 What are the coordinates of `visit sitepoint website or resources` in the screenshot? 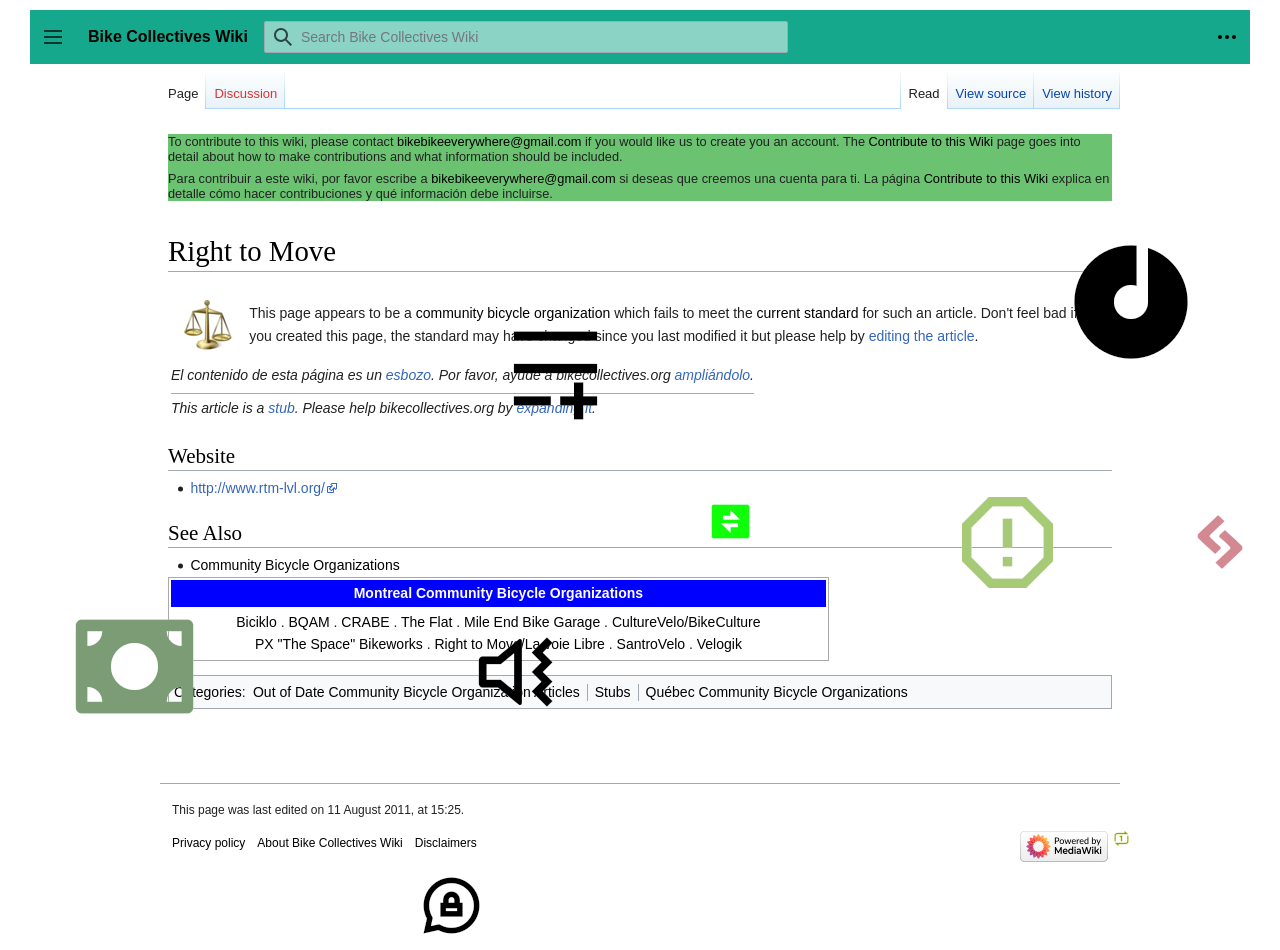 It's located at (1220, 542).